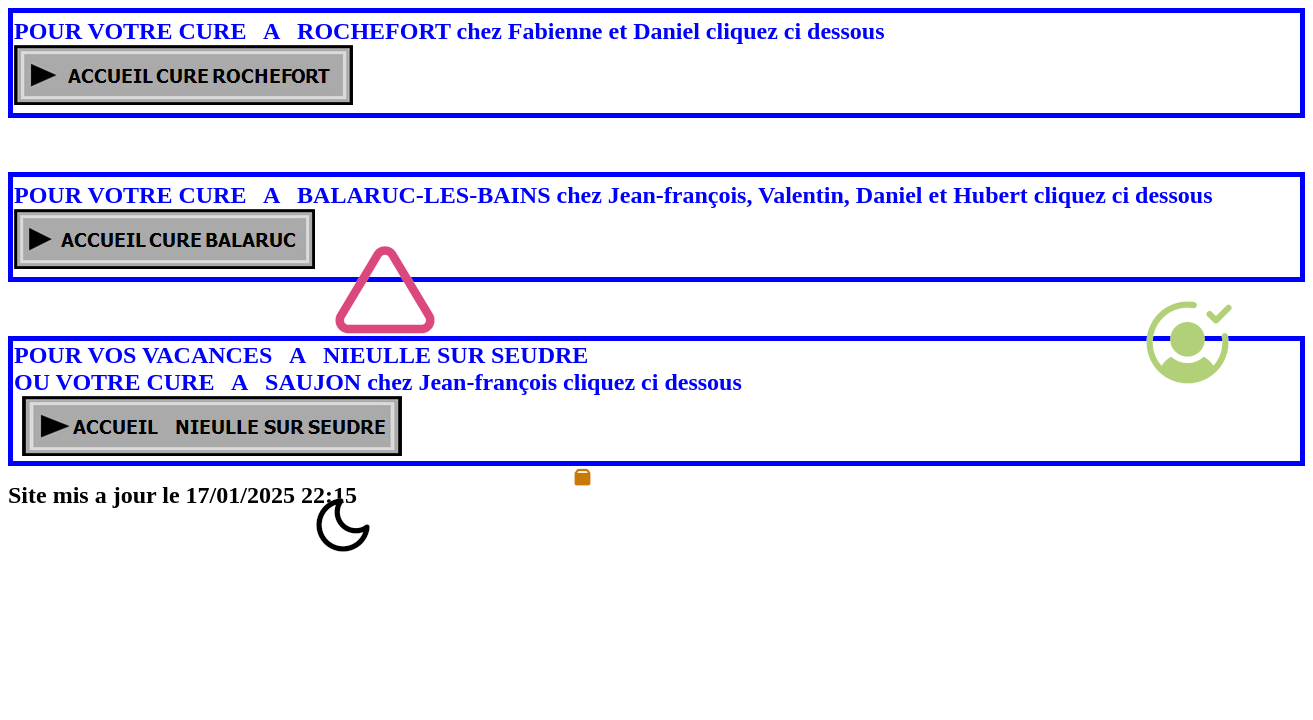  Describe the element at coordinates (343, 525) in the screenshot. I see `toggle dark mode or night theme` at that location.